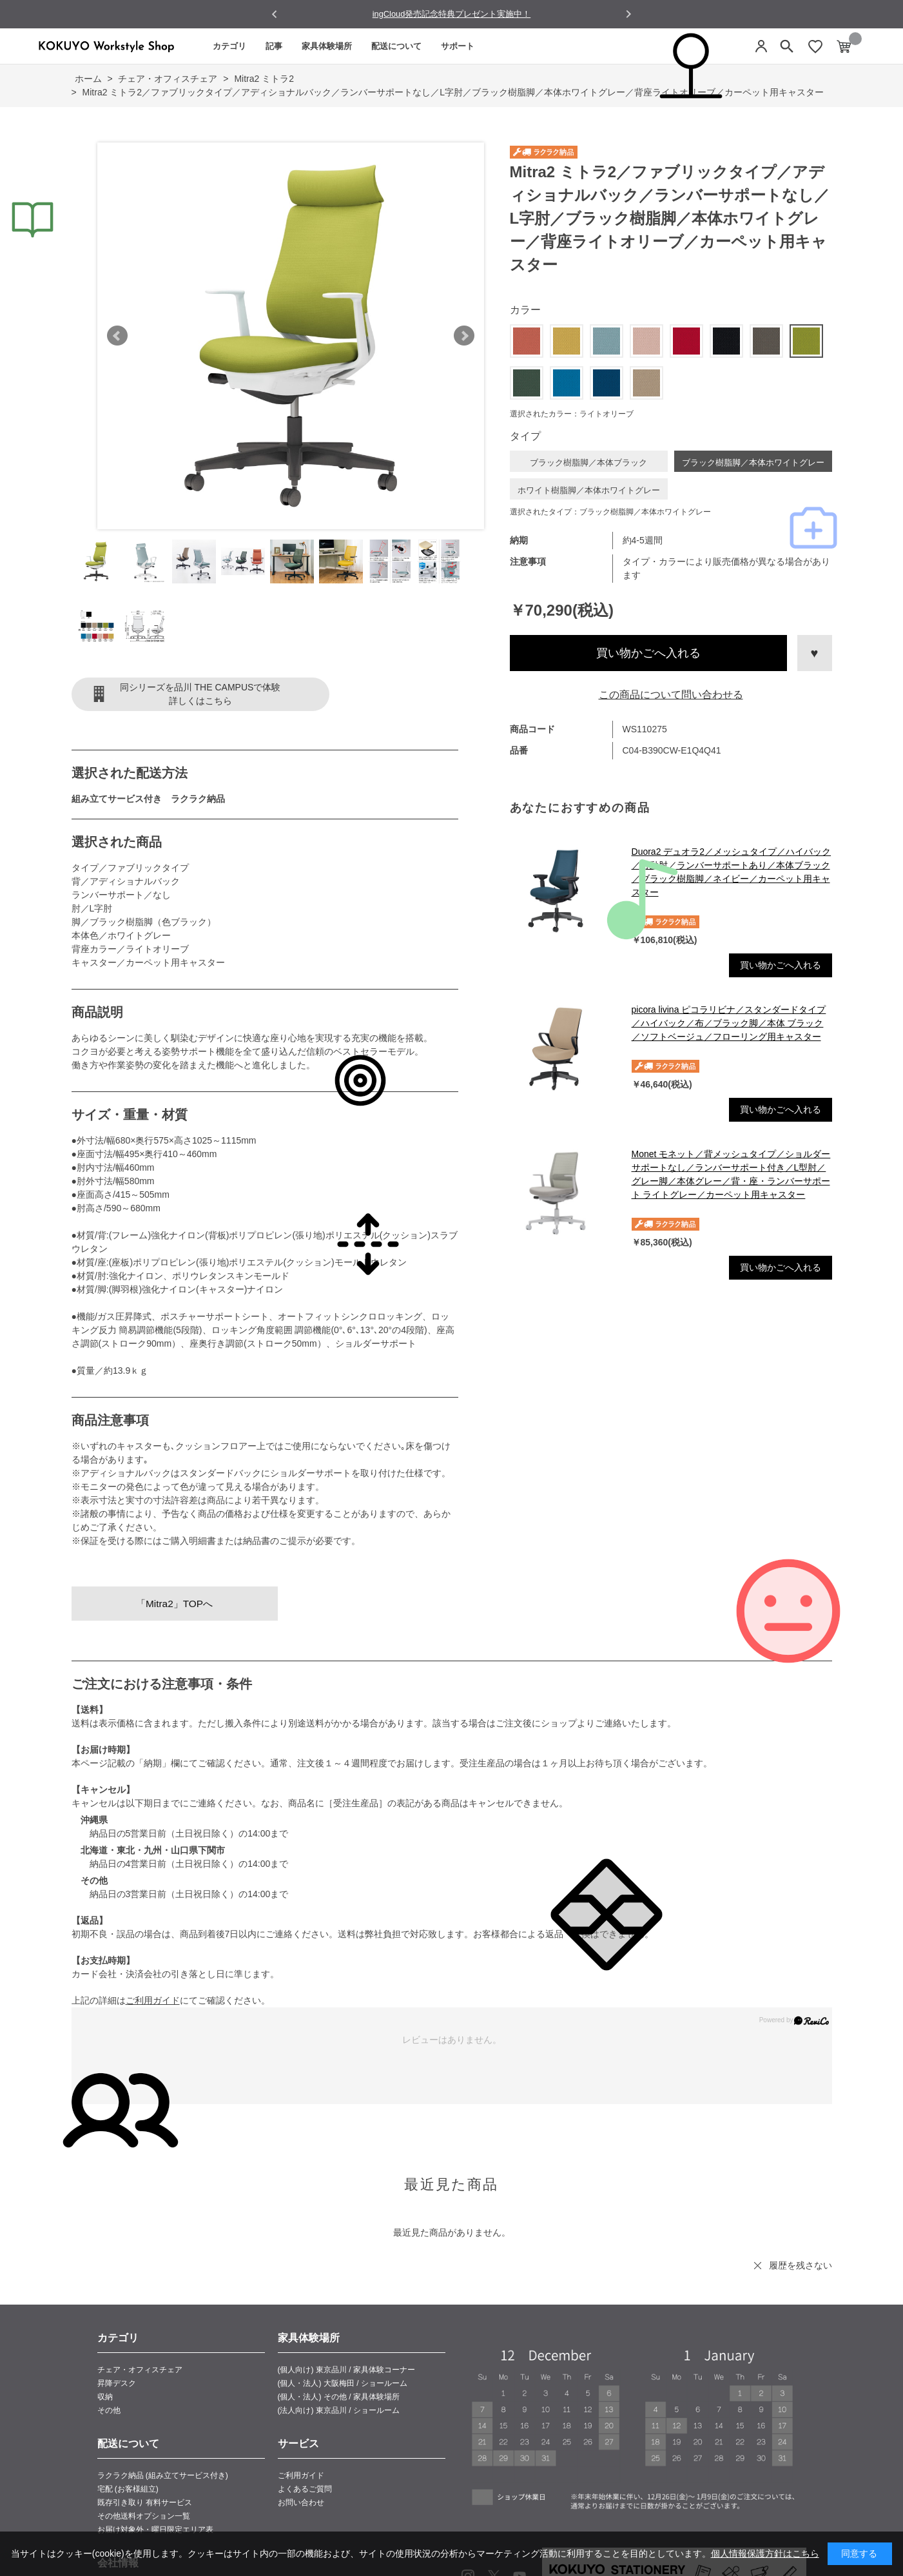 This screenshot has width=903, height=2576. What do you see at coordinates (813, 529) in the screenshot?
I see `add a new photo` at bounding box center [813, 529].